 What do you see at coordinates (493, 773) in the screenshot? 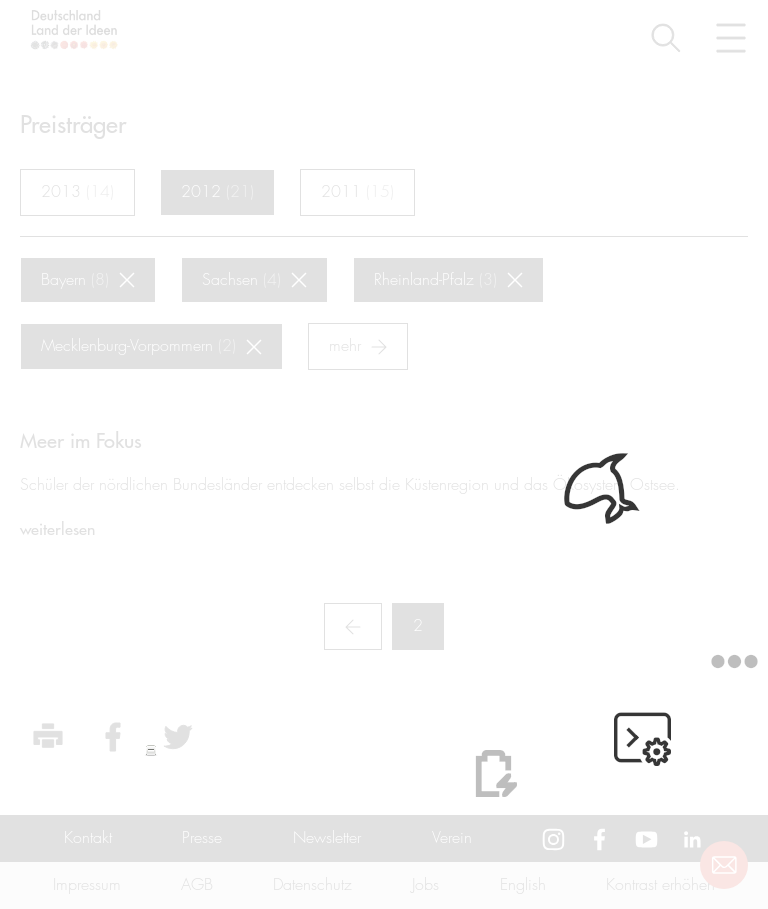
I see `indicates battery is empty but currently charging` at bounding box center [493, 773].